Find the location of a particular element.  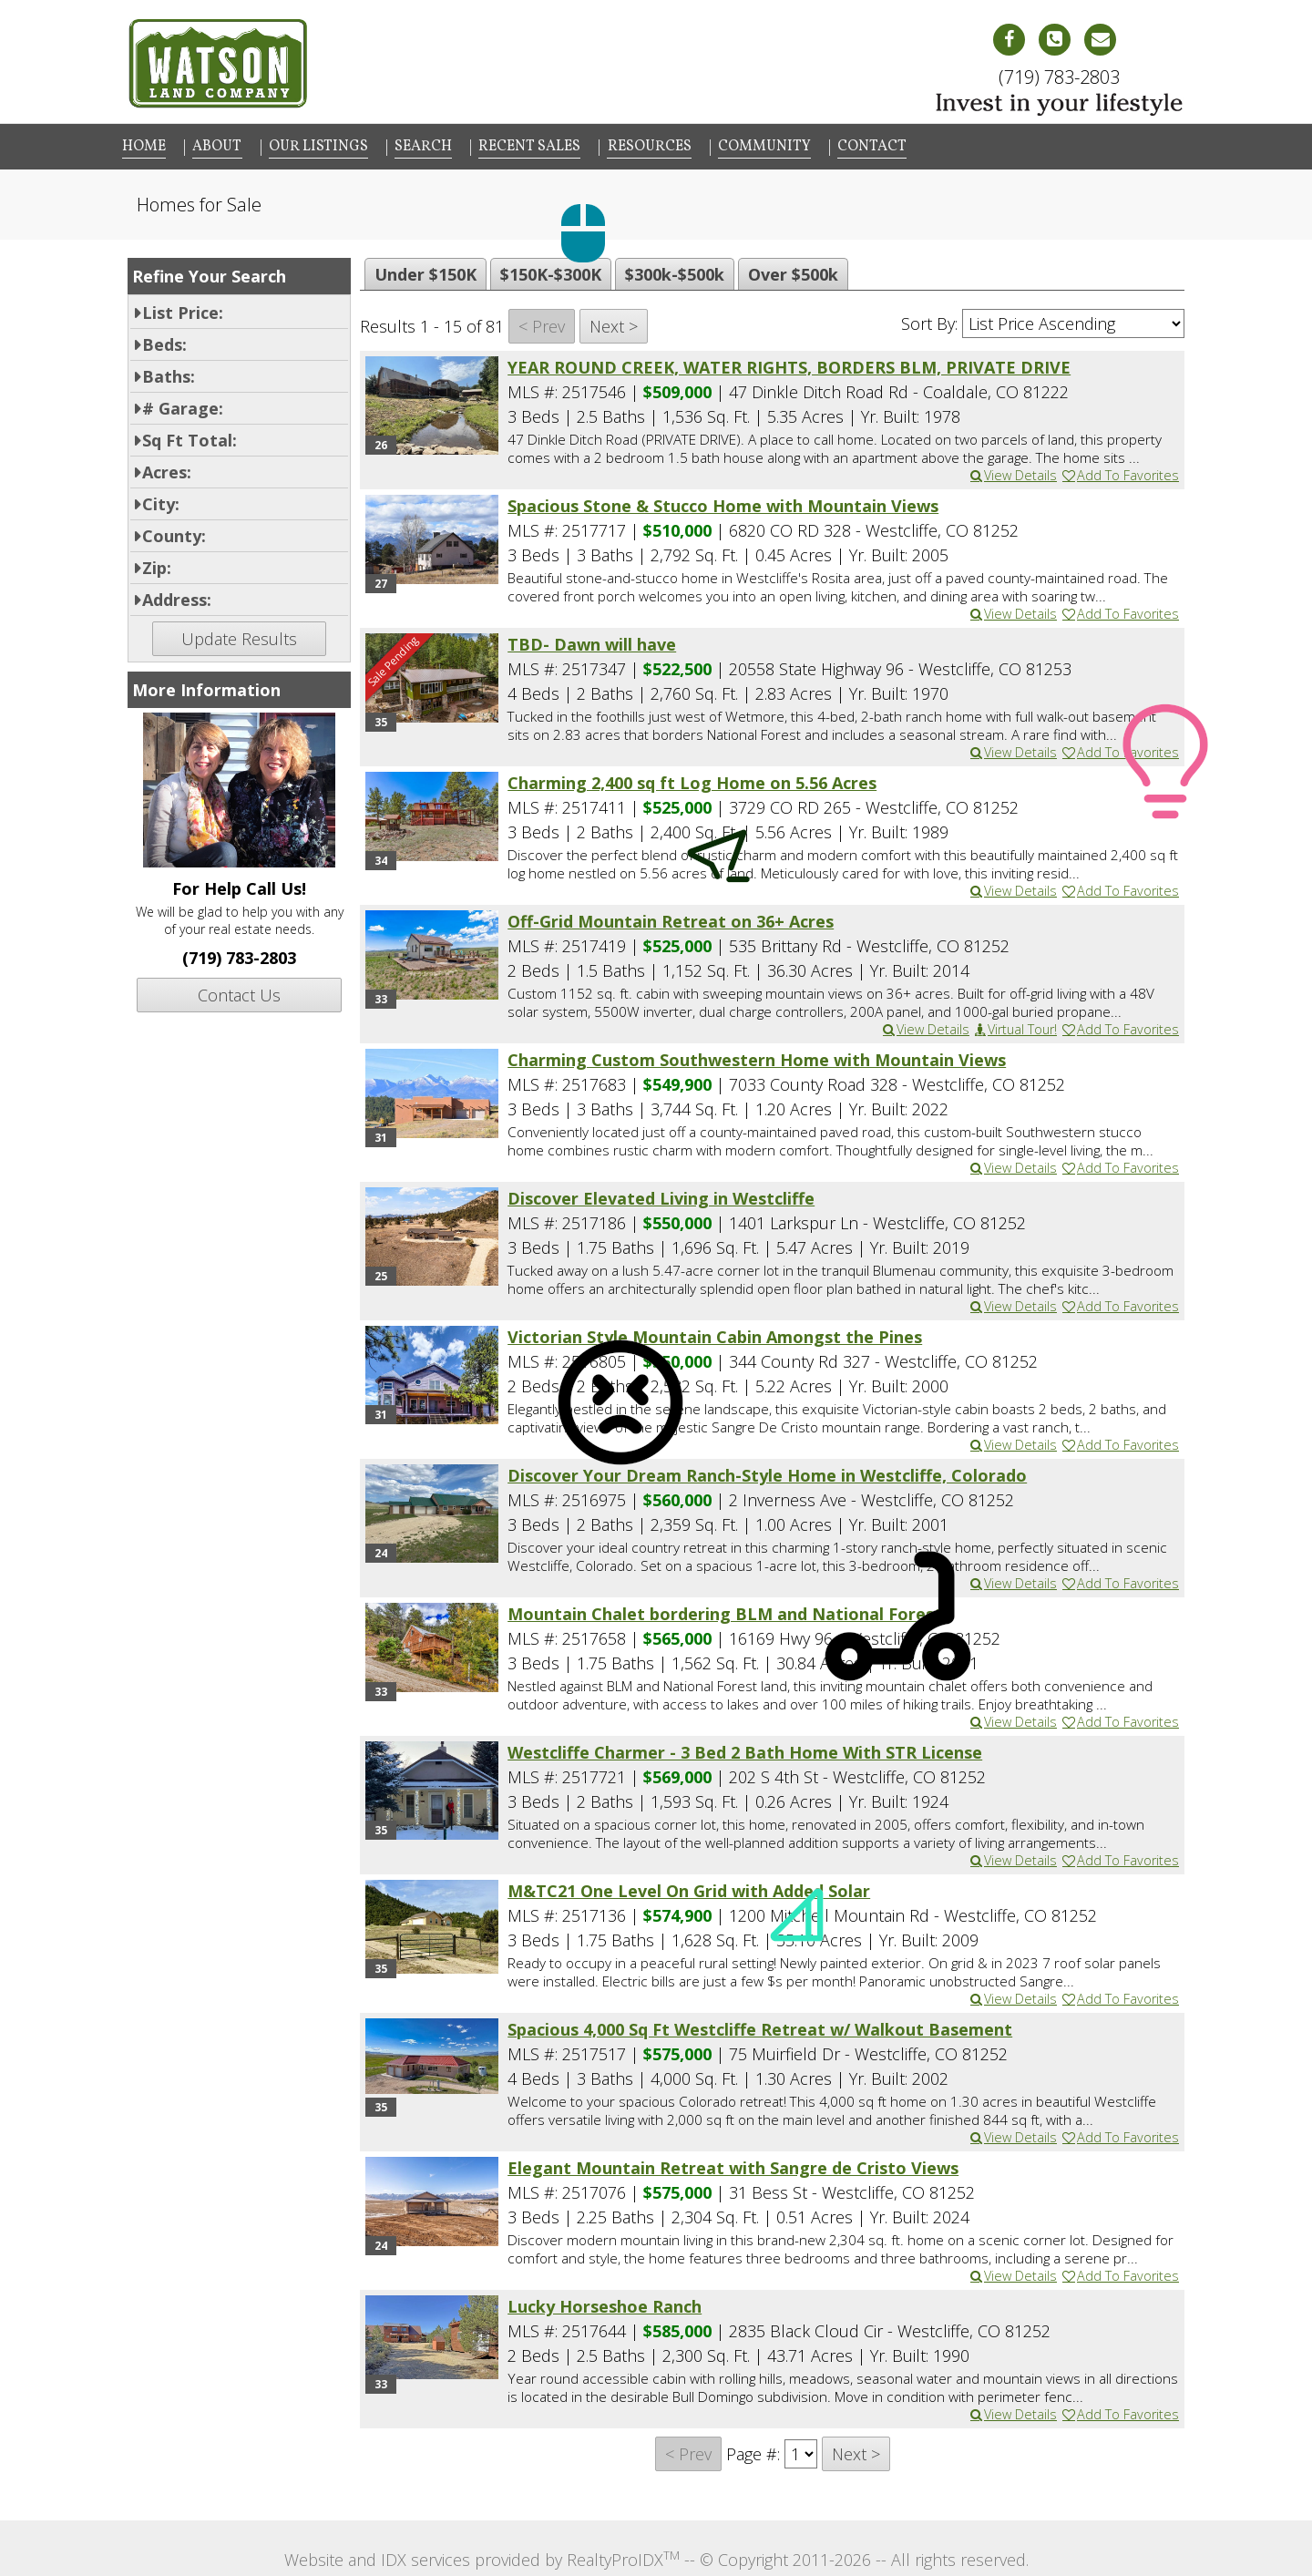

express dissatisfaction or negative feedback is located at coordinates (620, 1402).